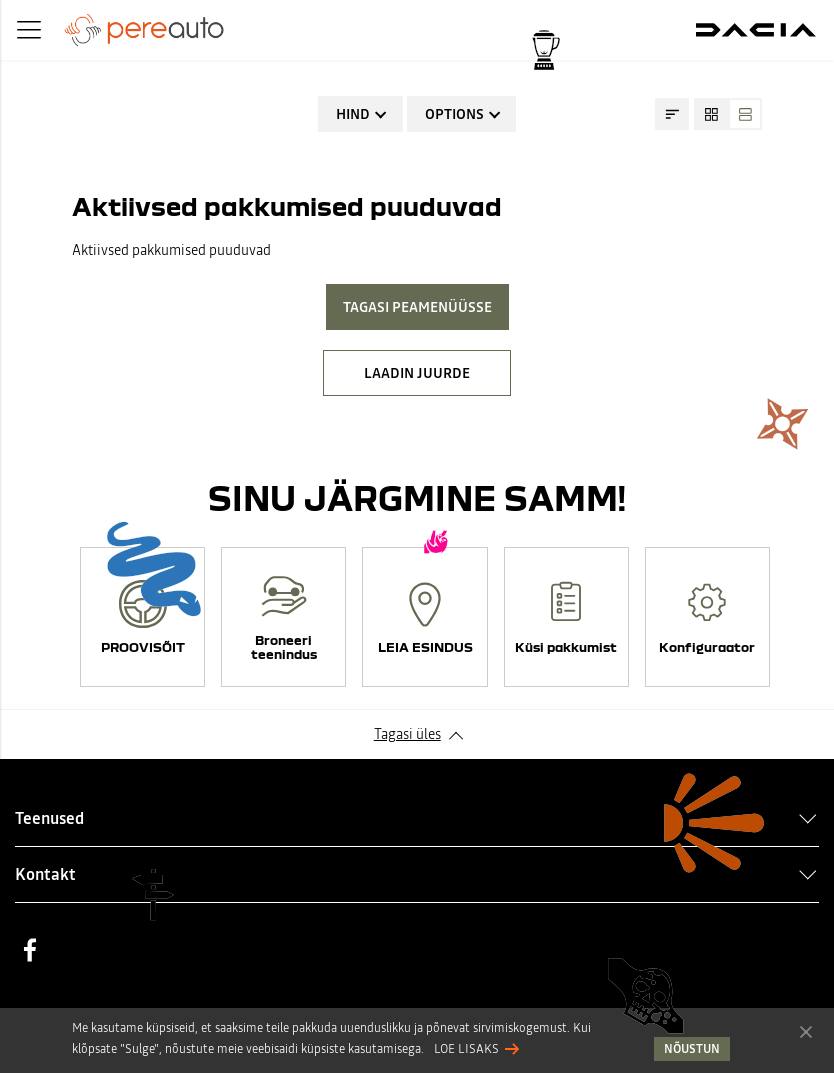 The height and width of the screenshot is (1073, 834). Describe the element at coordinates (544, 50) in the screenshot. I see `access blending or mixing tools` at that location.